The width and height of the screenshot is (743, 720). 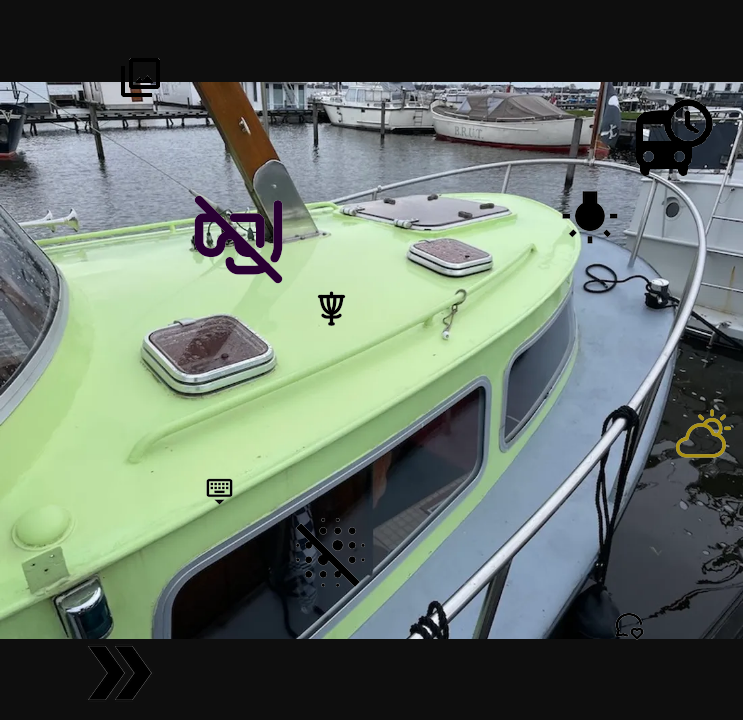 What do you see at coordinates (330, 552) in the screenshot?
I see `disable blur effect` at bounding box center [330, 552].